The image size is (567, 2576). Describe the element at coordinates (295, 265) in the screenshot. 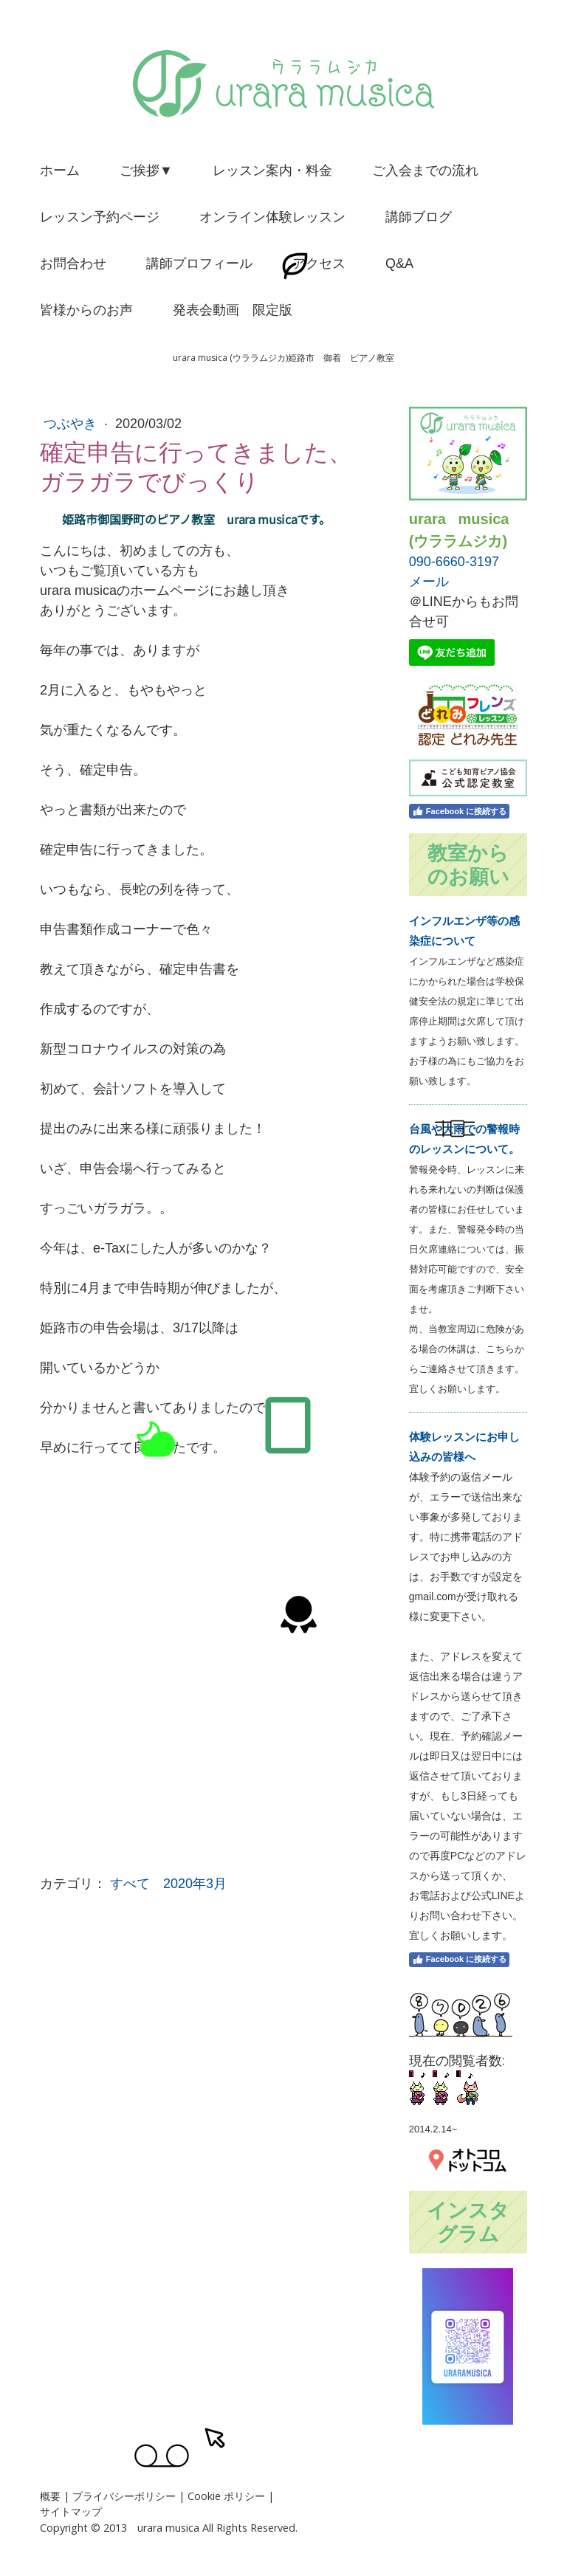

I see `view eco-friendly or sustainable options` at that location.